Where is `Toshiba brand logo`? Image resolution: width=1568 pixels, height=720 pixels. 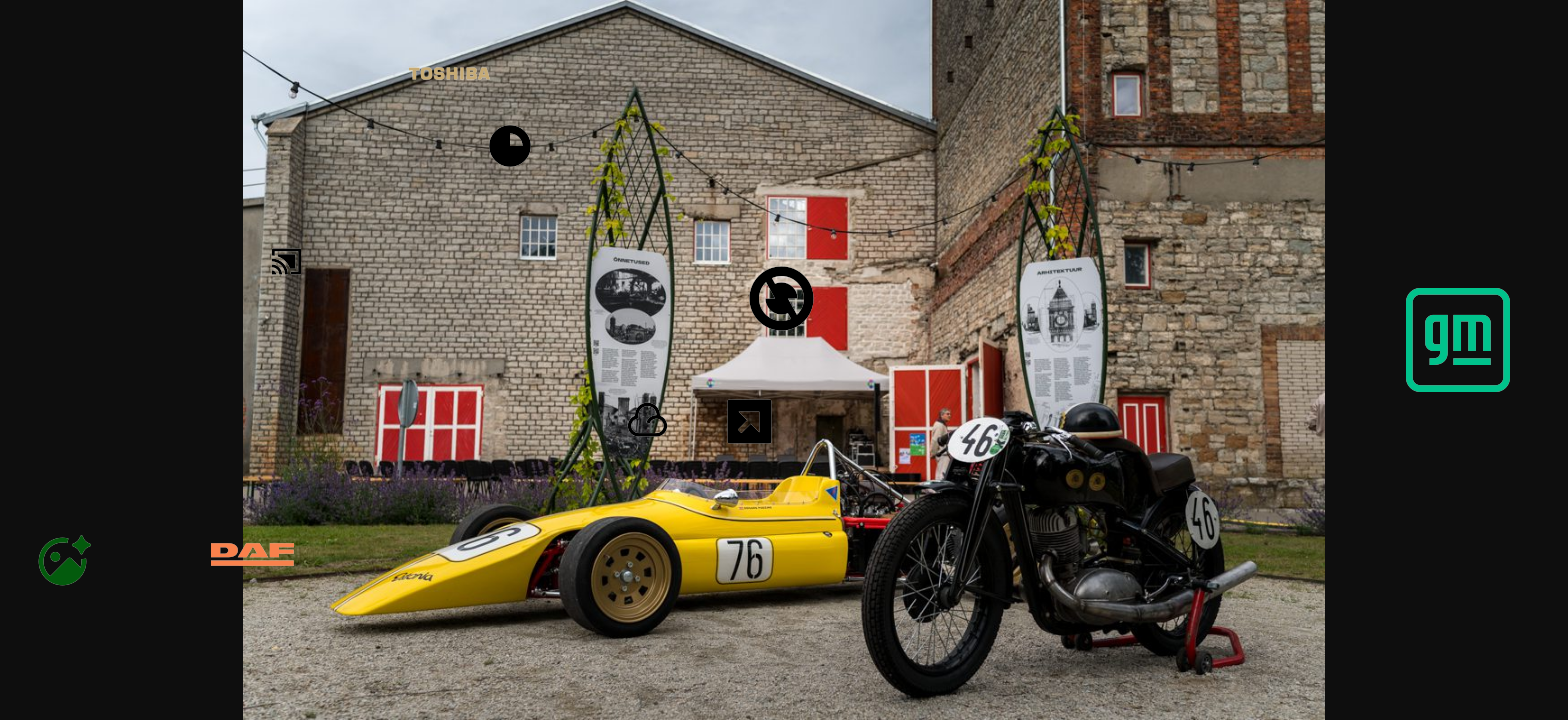
Toshiba brand logo is located at coordinates (449, 73).